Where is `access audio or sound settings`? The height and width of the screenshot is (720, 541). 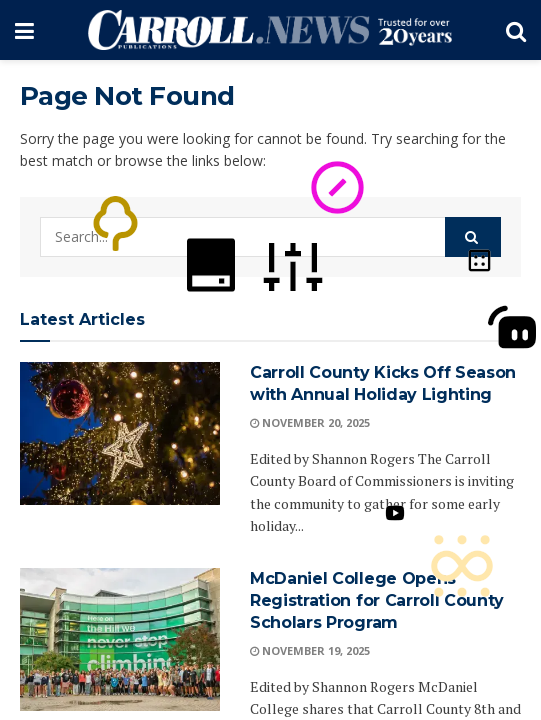
access audio or sound settings is located at coordinates (293, 267).